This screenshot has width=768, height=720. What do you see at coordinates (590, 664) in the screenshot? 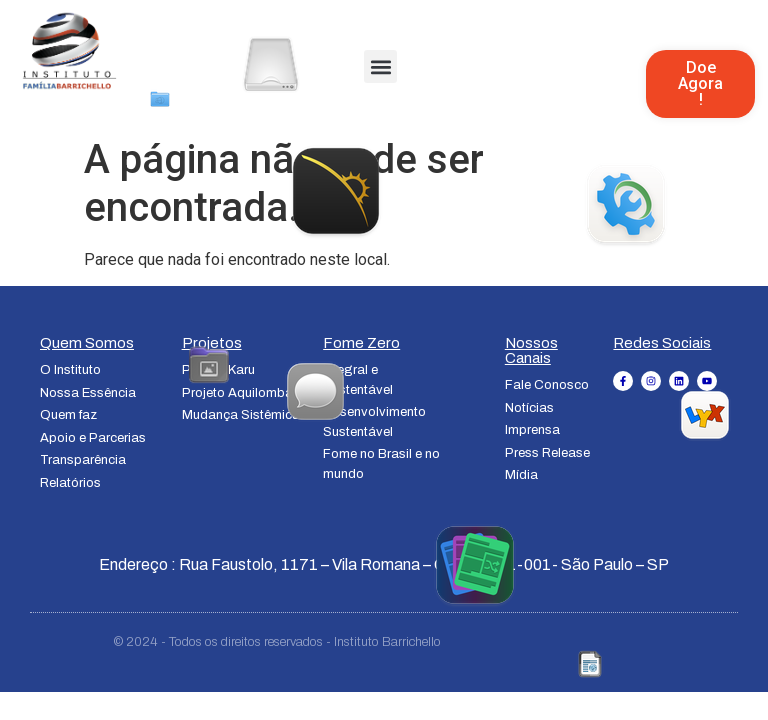
I see `libreoffice web template file type` at bounding box center [590, 664].